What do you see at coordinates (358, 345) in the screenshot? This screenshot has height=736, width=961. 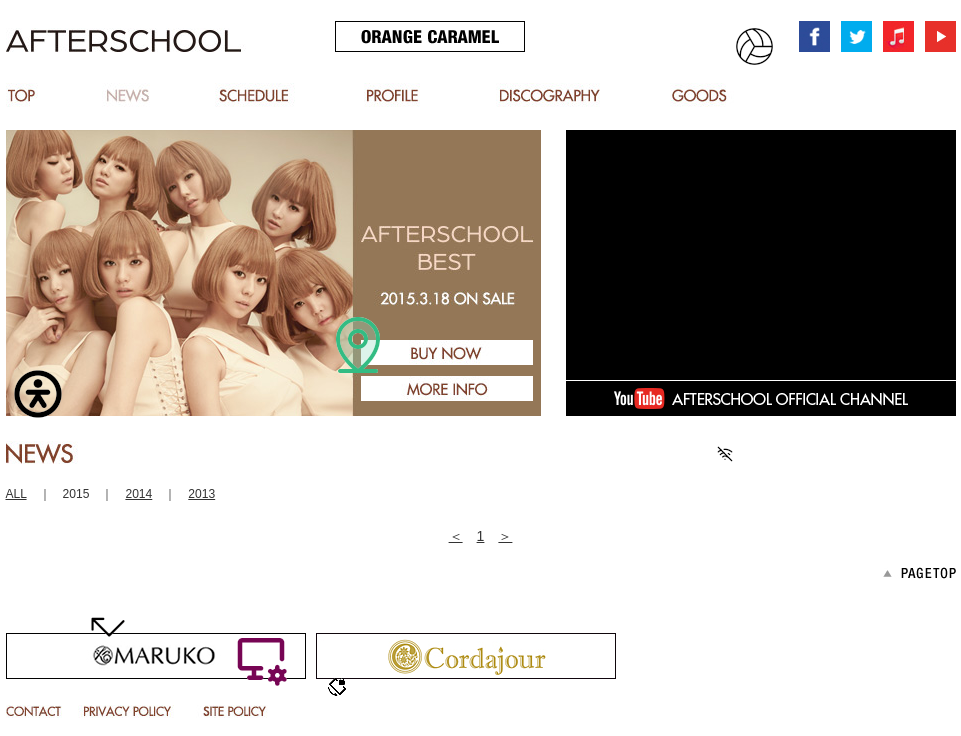 I see `view location on map` at bounding box center [358, 345].